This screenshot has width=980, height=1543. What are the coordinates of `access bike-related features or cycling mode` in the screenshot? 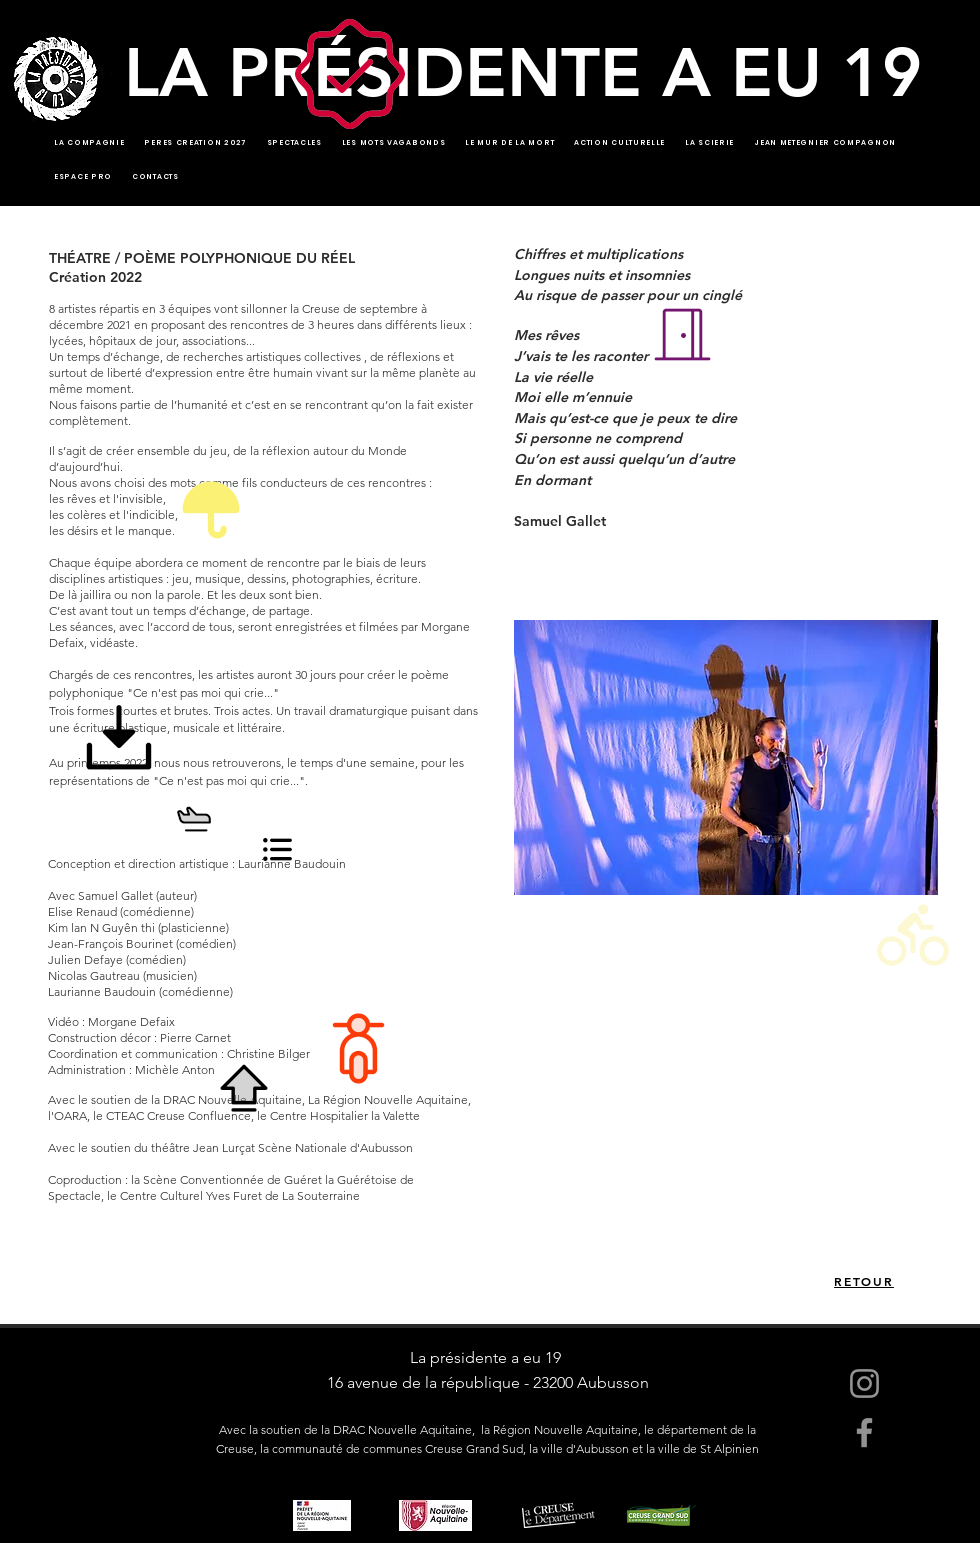 It's located at (913, 935).